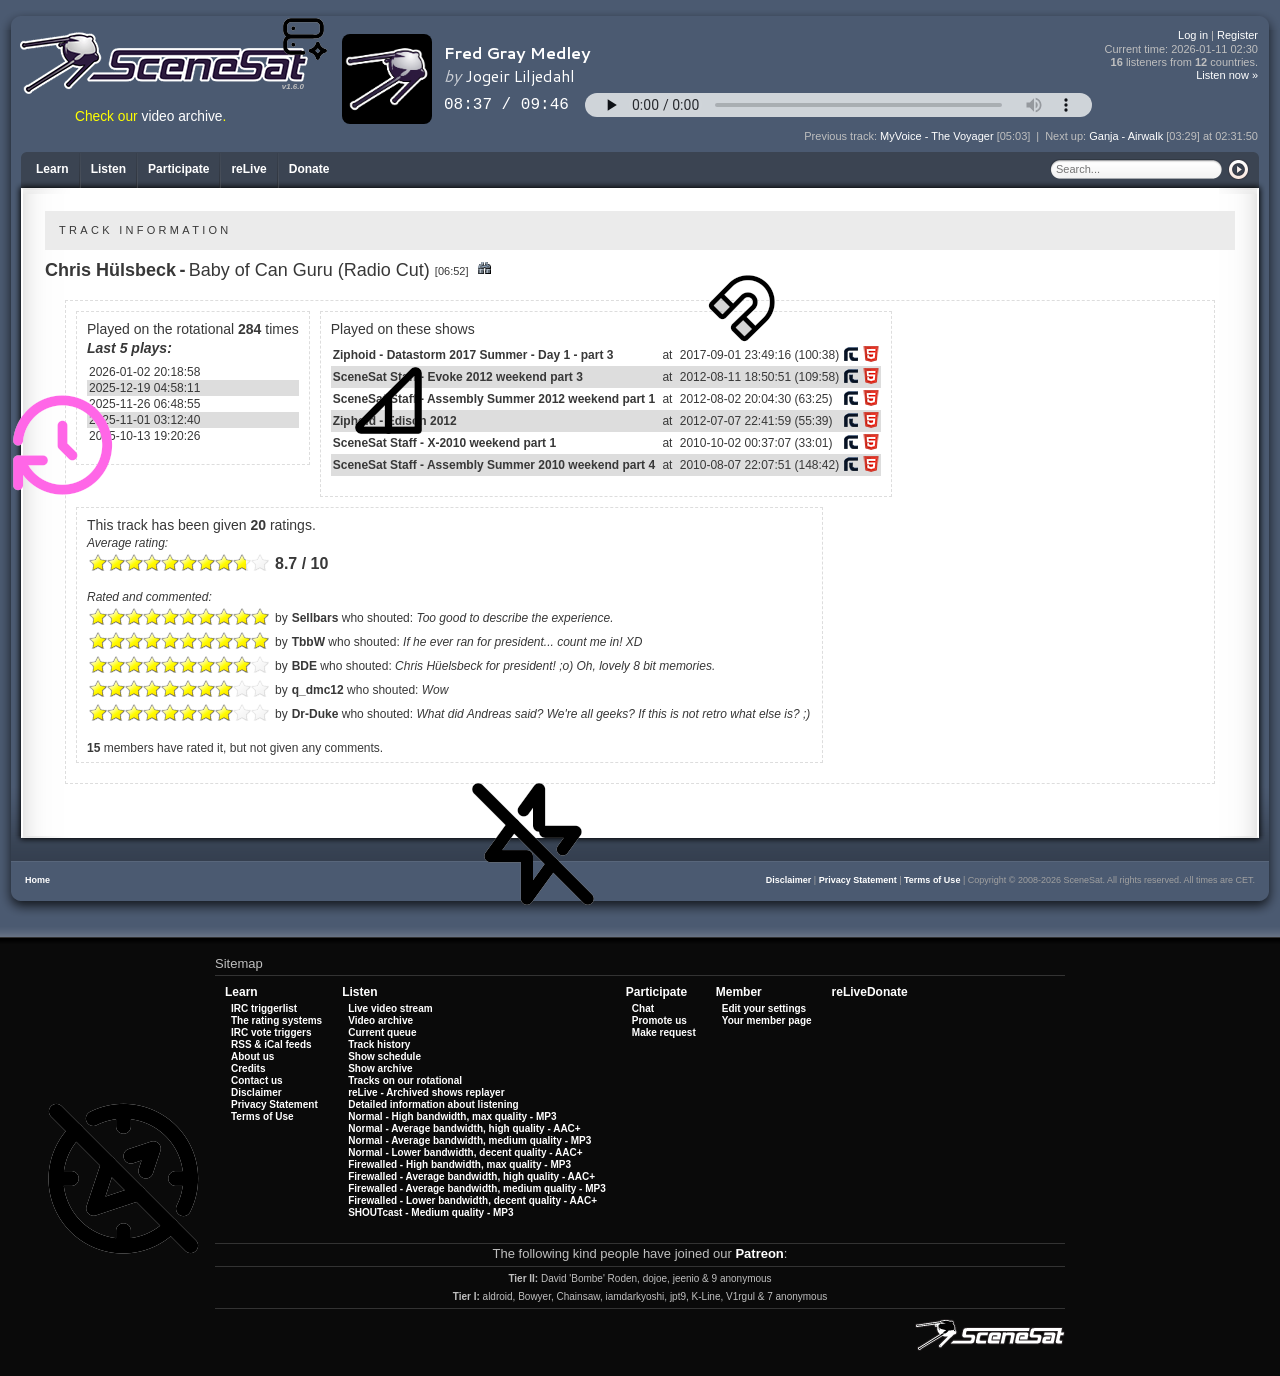 The height and width of the screenshot is (1376, 1280). Describe the element at coordinates (62, 445) in the screenshot. I see `view activity history` at that location.